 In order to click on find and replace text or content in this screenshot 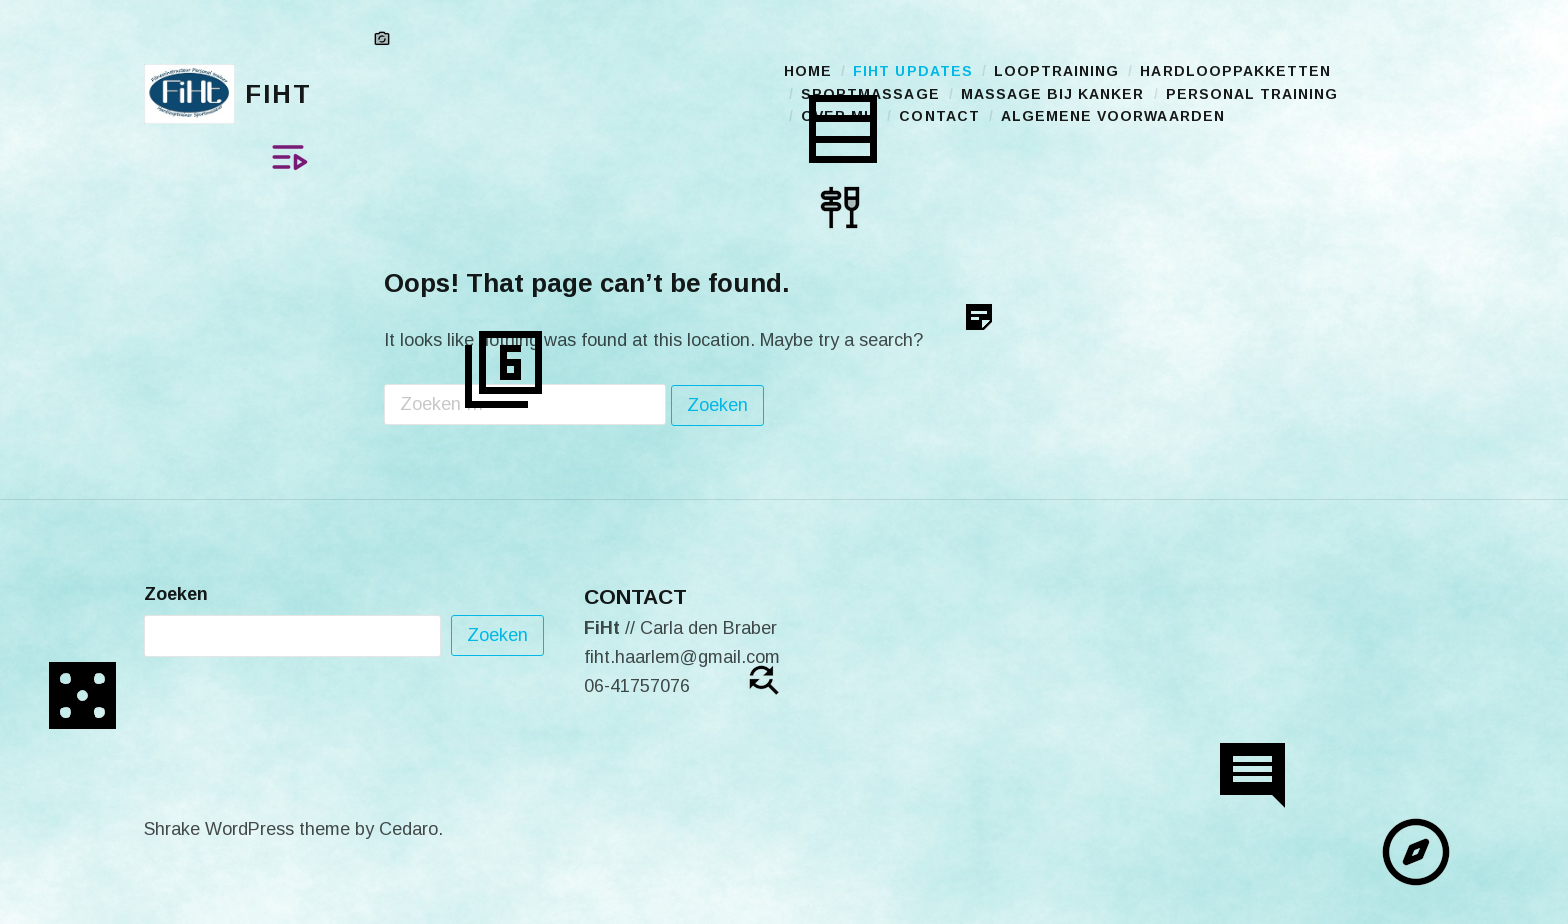, I will do `click(763, 679)`.